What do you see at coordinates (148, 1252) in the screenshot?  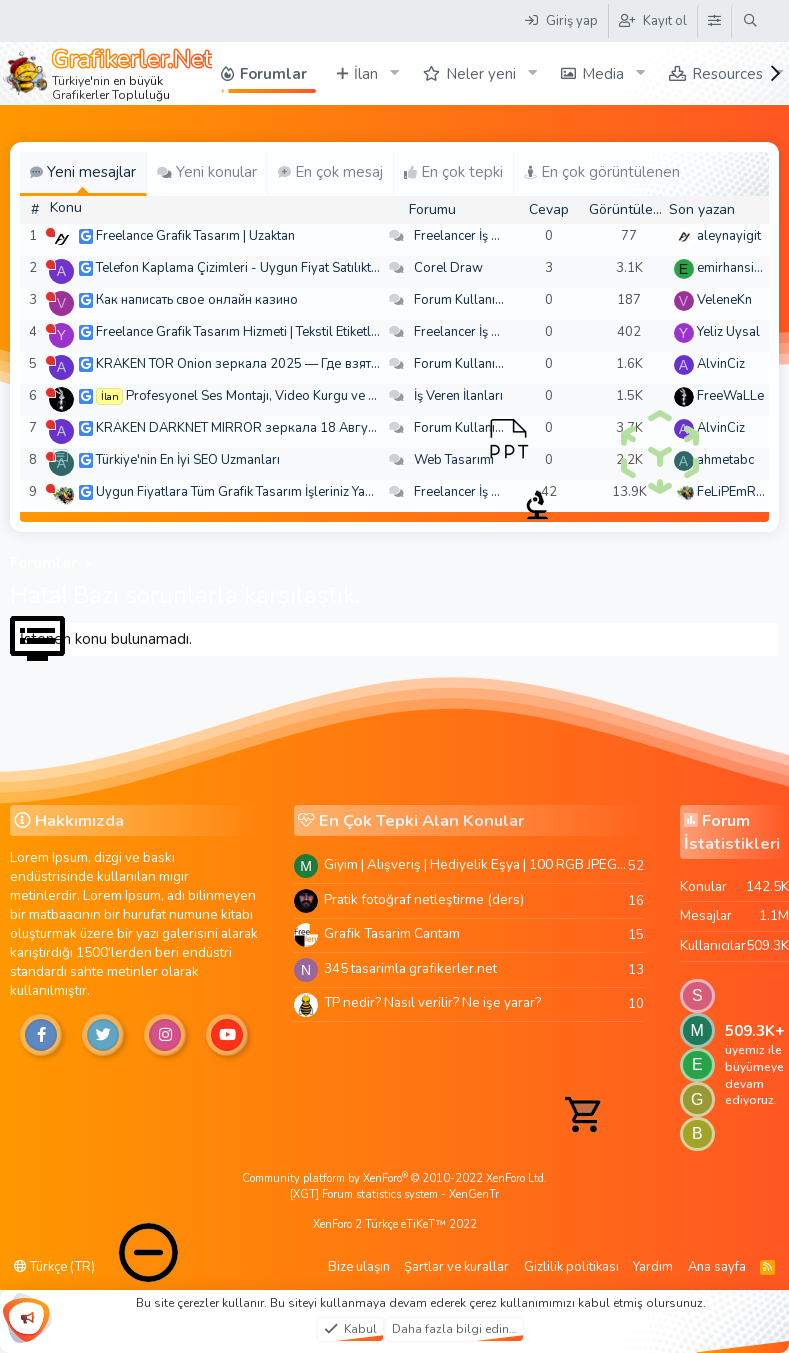 I see `remove an item from a list` at bounding box center [148, 1252].